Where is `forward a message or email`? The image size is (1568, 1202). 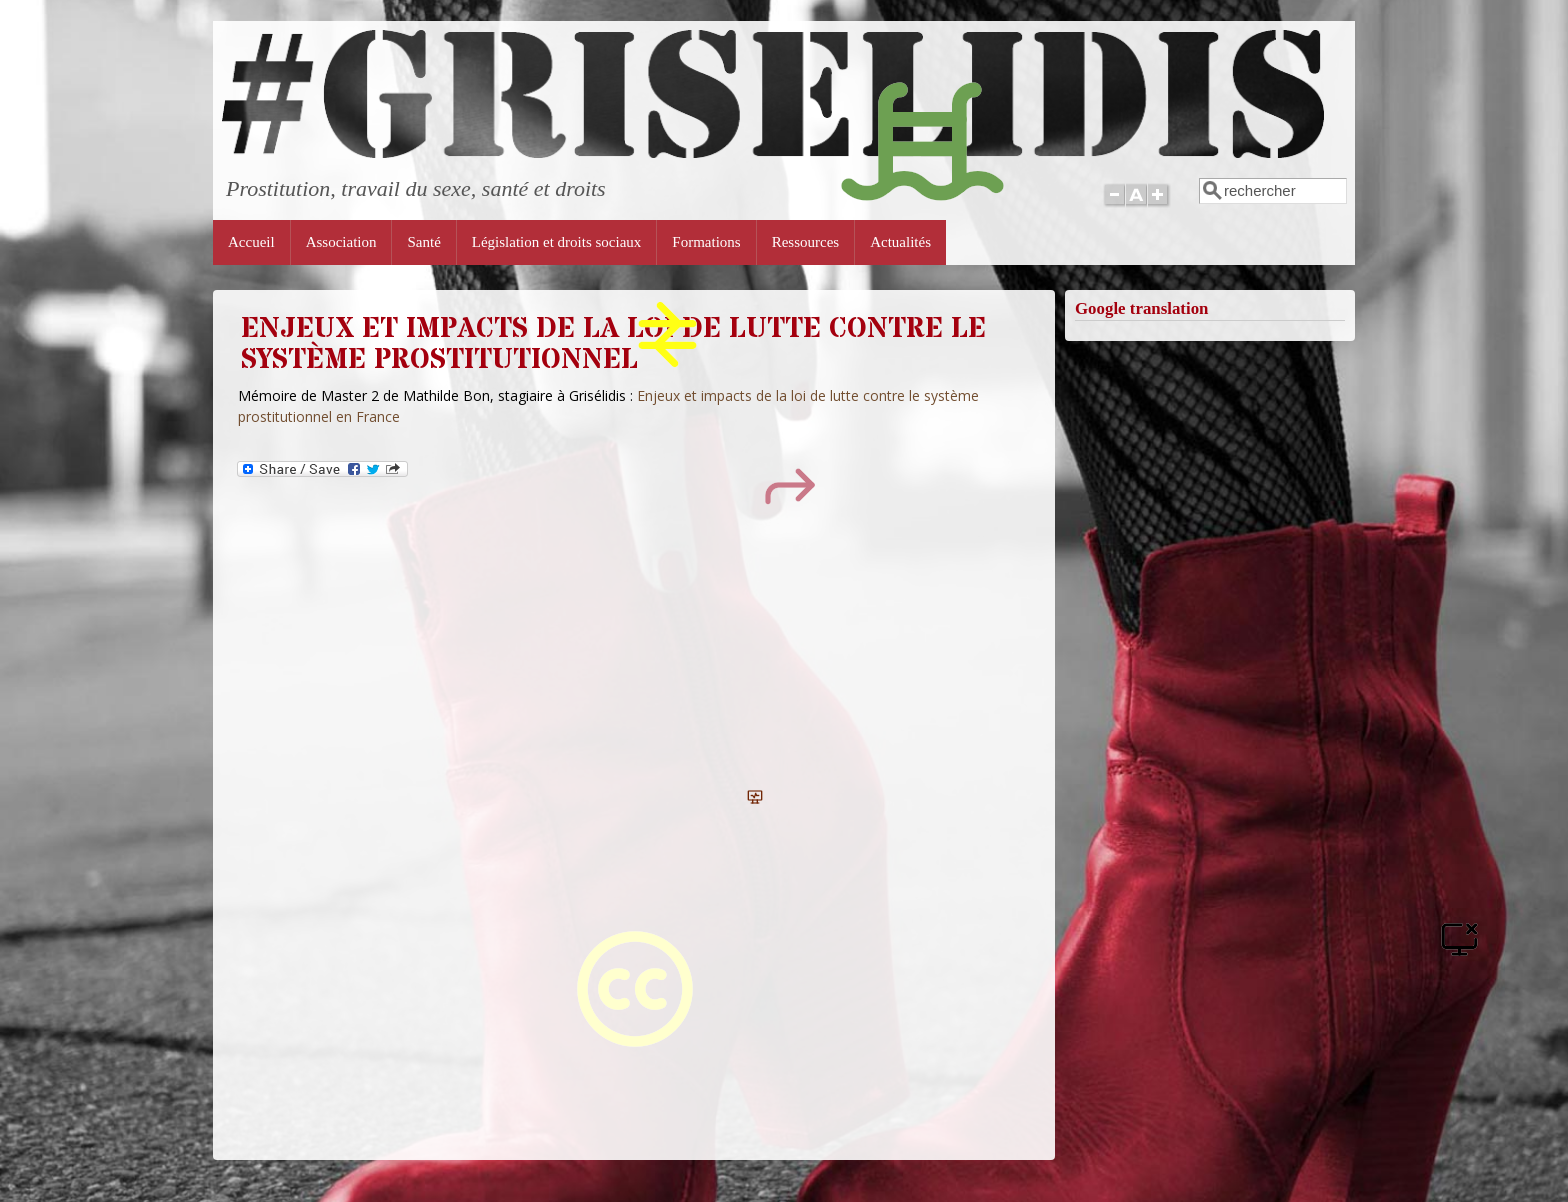 forward a message or email is located at coordinates (790, 485).